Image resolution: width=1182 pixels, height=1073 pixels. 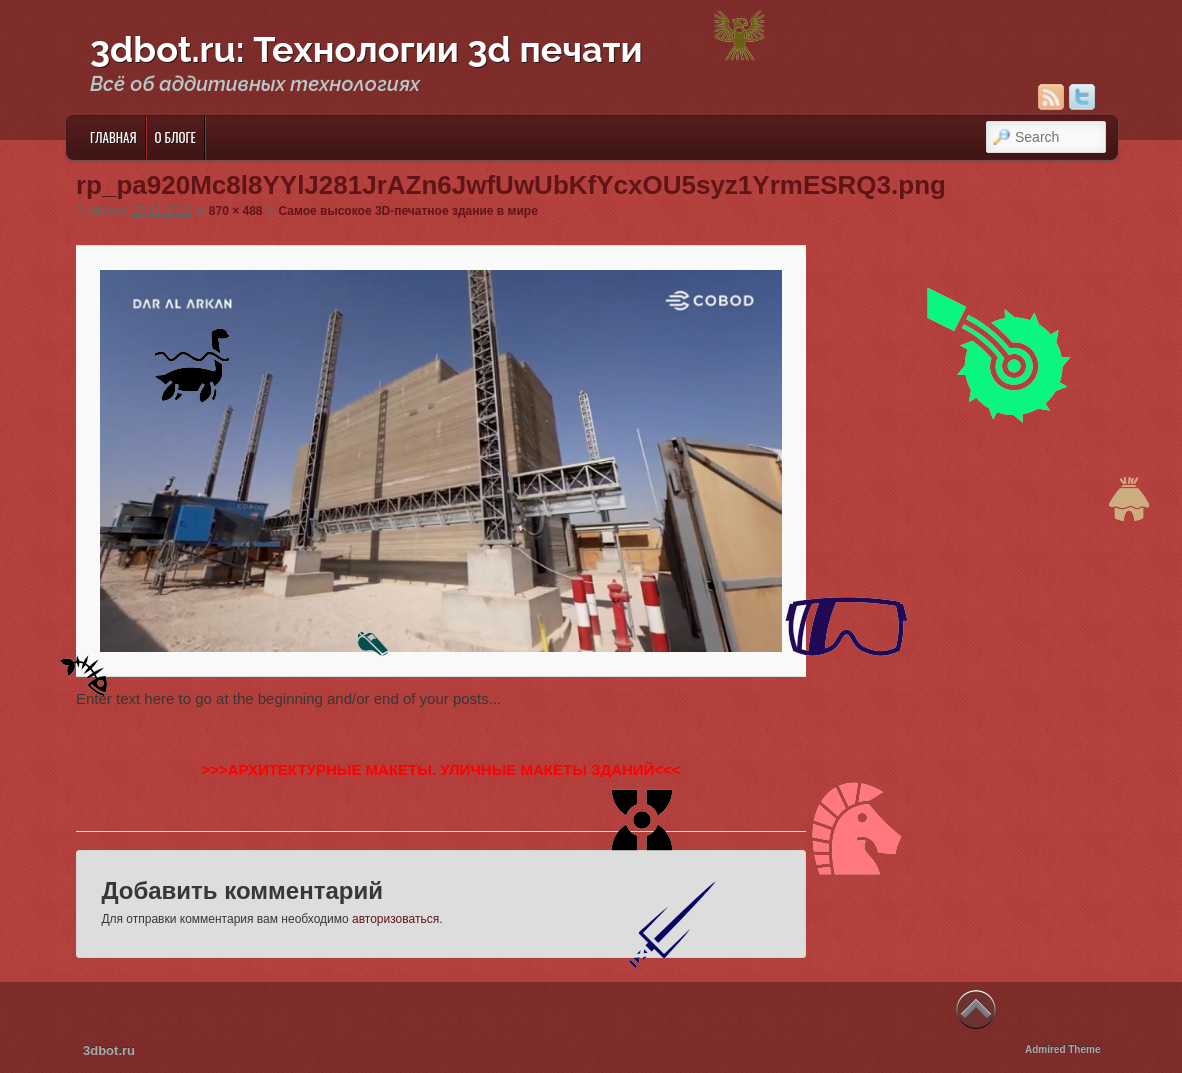 I want to click on blow the whistle to report a violation, so click(x=373, y=644).